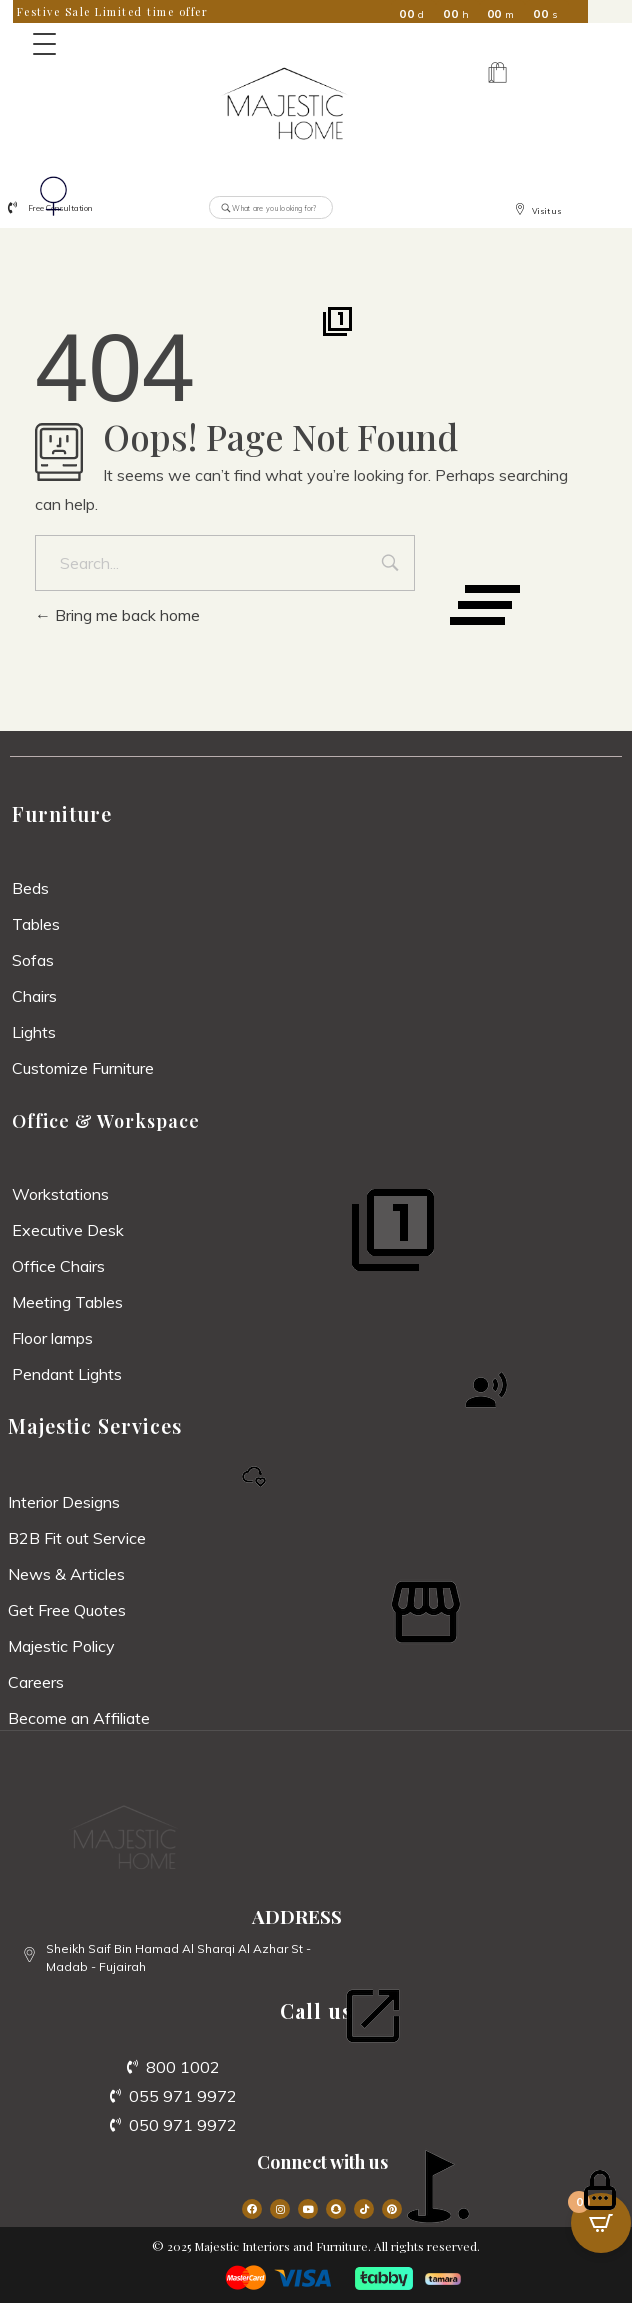 The image size is (632, 2303). I want to click on clear all notifications or messages, so click(485, 605).